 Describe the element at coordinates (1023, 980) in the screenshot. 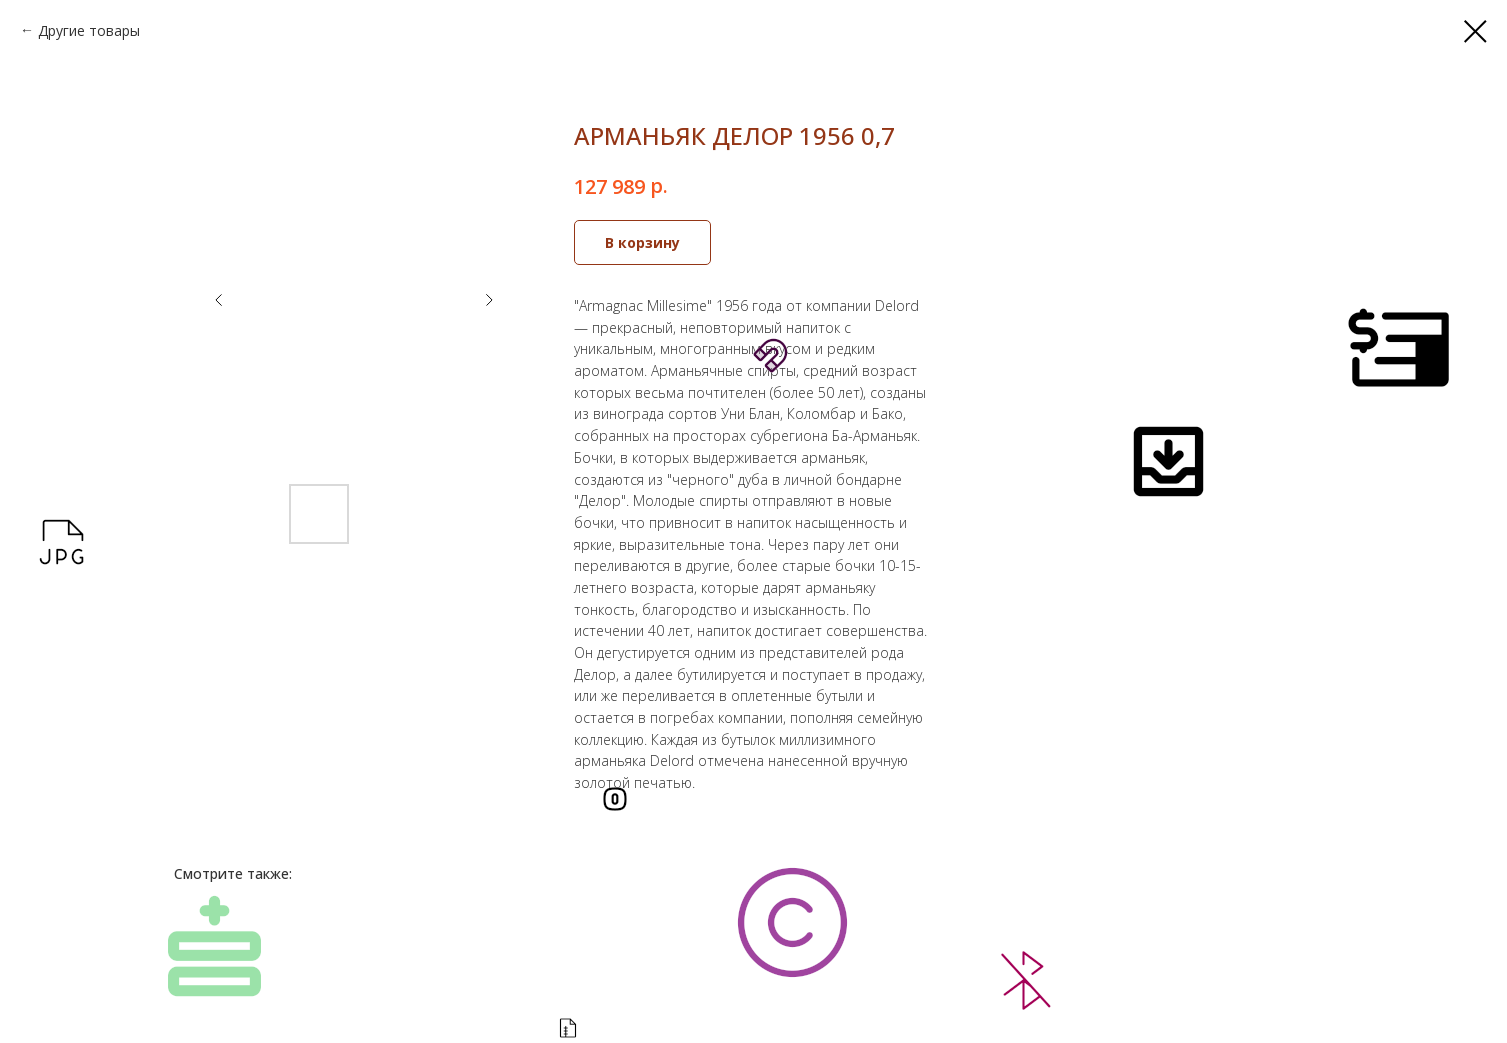

I see `bluetooth is disabled or unavailable` at that location.